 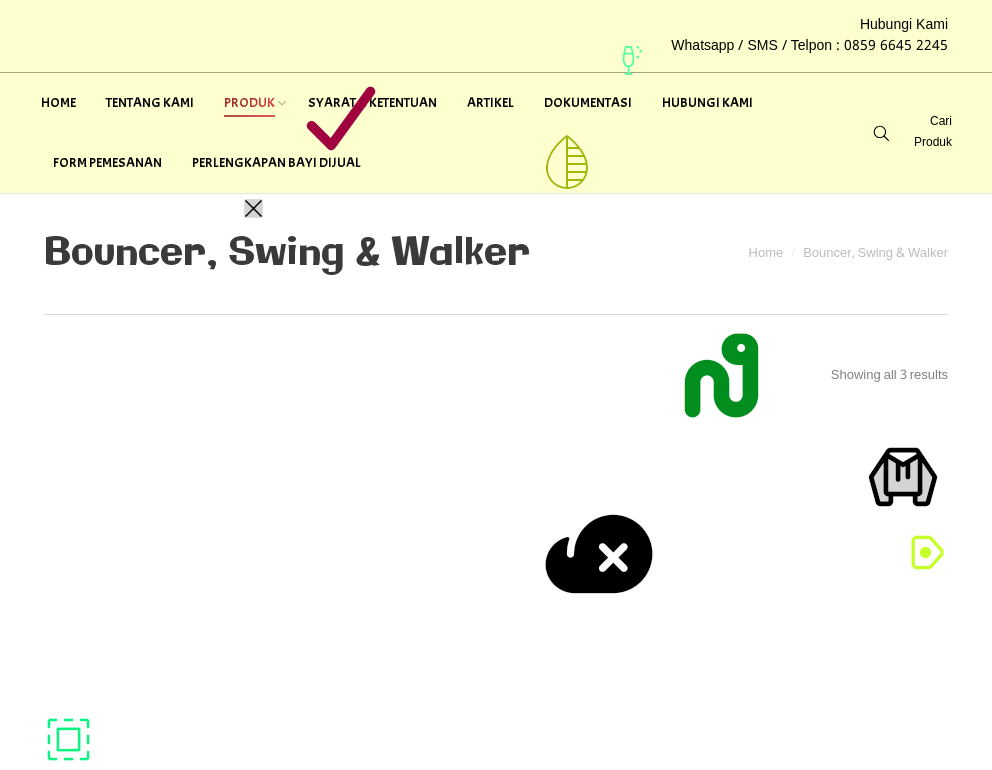 What do you see at coordinates (903, 477) in the screenshot?
I see `browse clothing or apparel items` at bounding box center [903, 477].